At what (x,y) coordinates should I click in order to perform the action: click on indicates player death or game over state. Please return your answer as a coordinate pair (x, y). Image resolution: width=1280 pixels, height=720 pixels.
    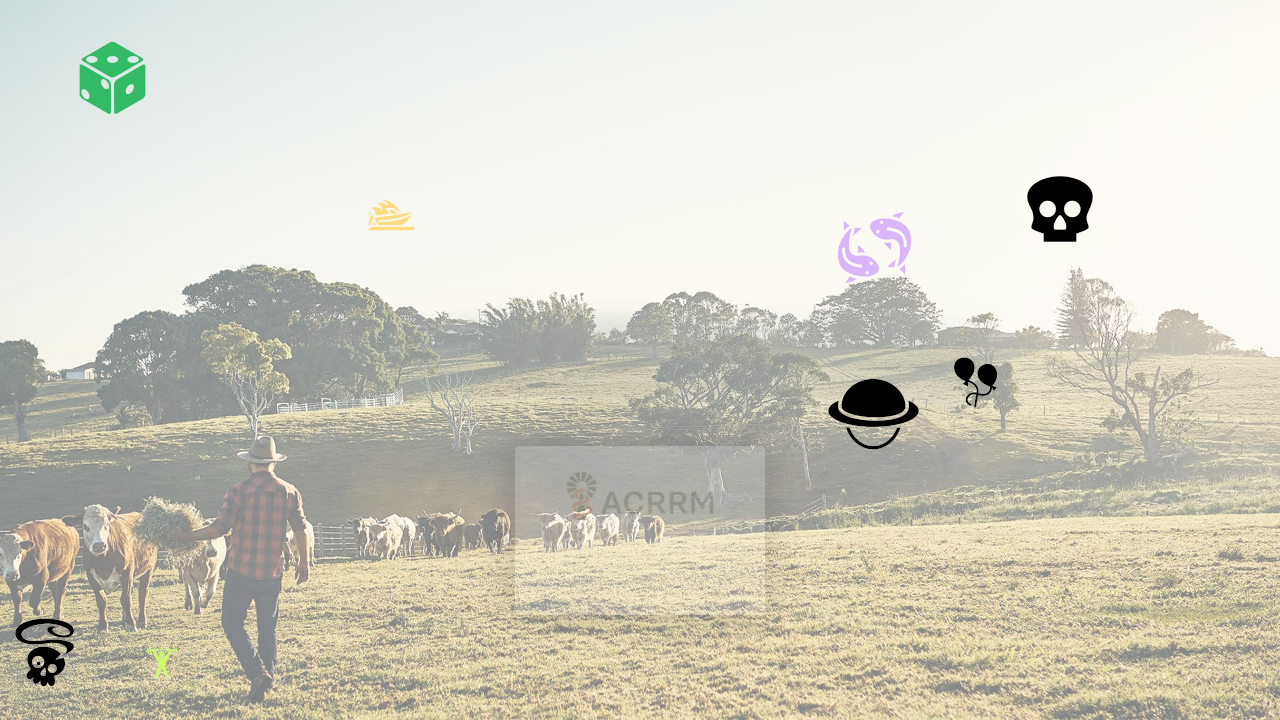
    Looking at the image, I should click on (1060, 209).